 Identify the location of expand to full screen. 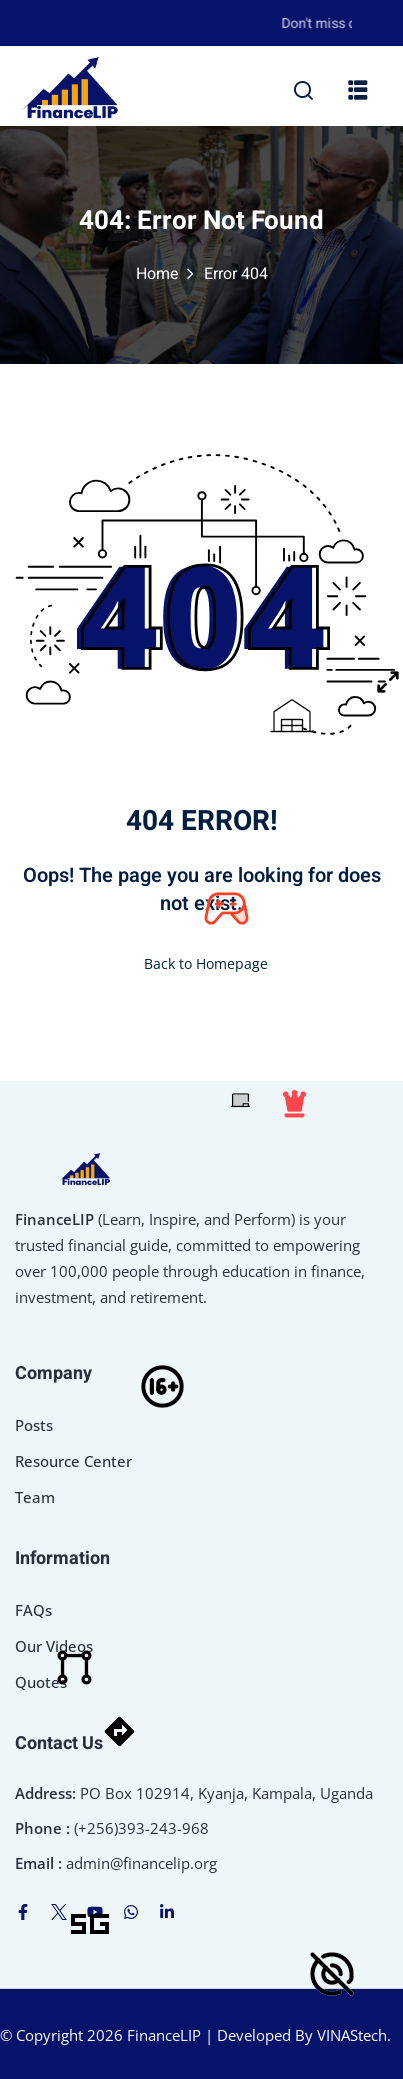
(388, 682).